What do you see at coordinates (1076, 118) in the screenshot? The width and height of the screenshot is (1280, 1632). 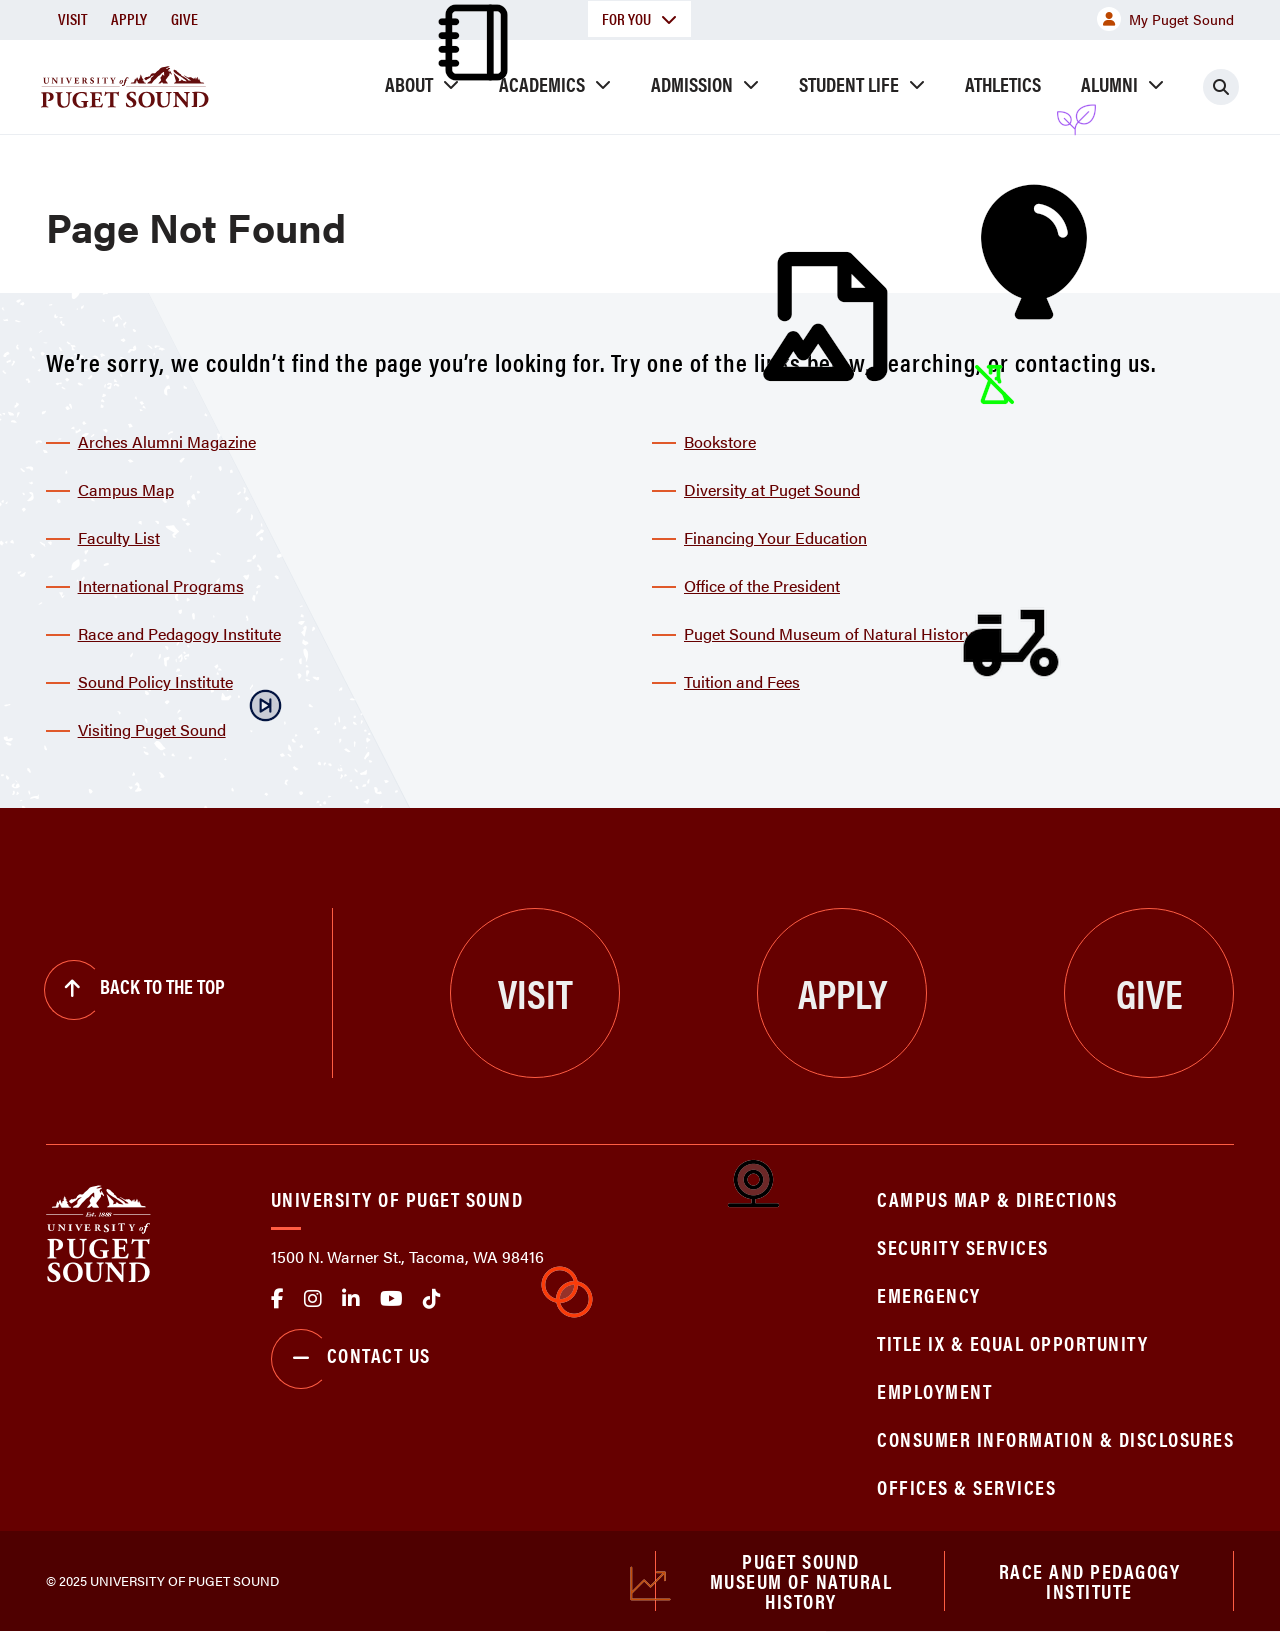 I see `access plant care or gardening features` at bounding box center [1076, 118].